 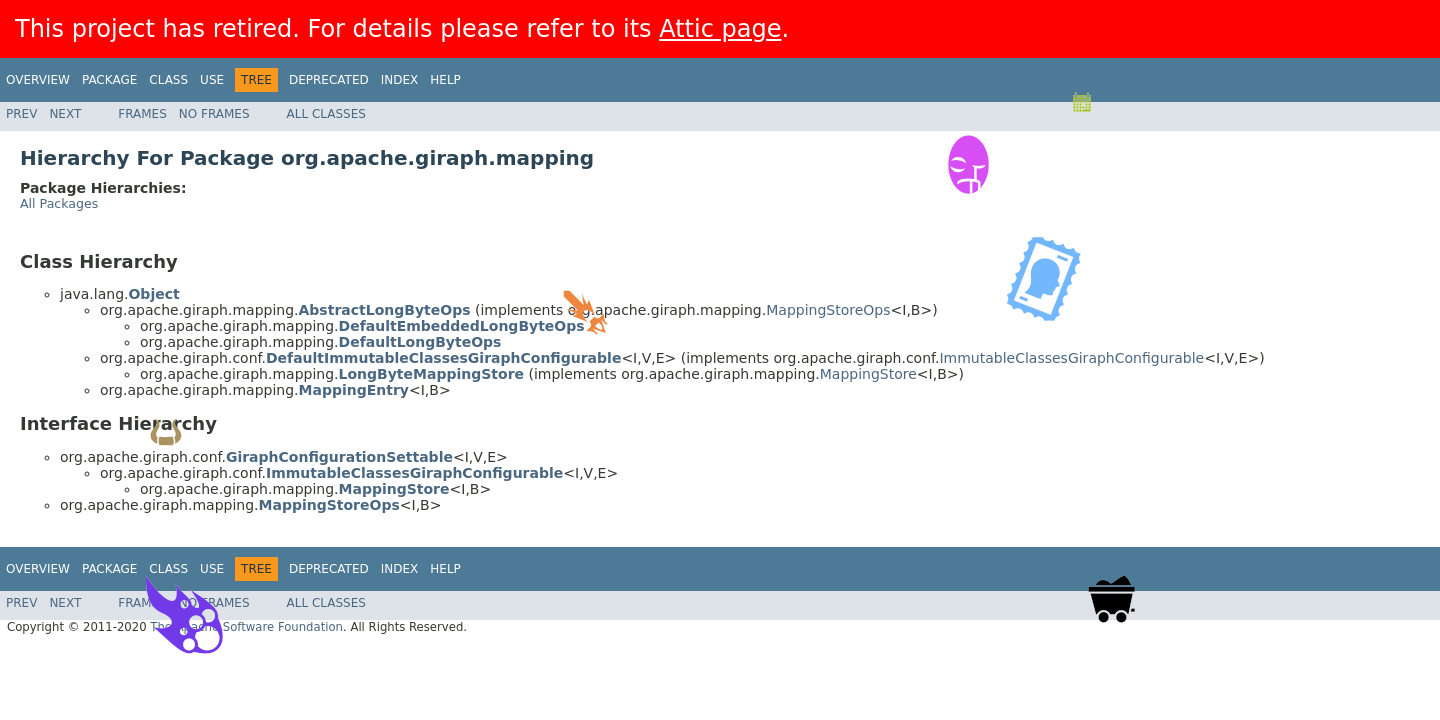 What do you see at coordinates (1043, 279) in the screenshot?
I see `send a letter or mail item` at bounding box center [1043, 279].